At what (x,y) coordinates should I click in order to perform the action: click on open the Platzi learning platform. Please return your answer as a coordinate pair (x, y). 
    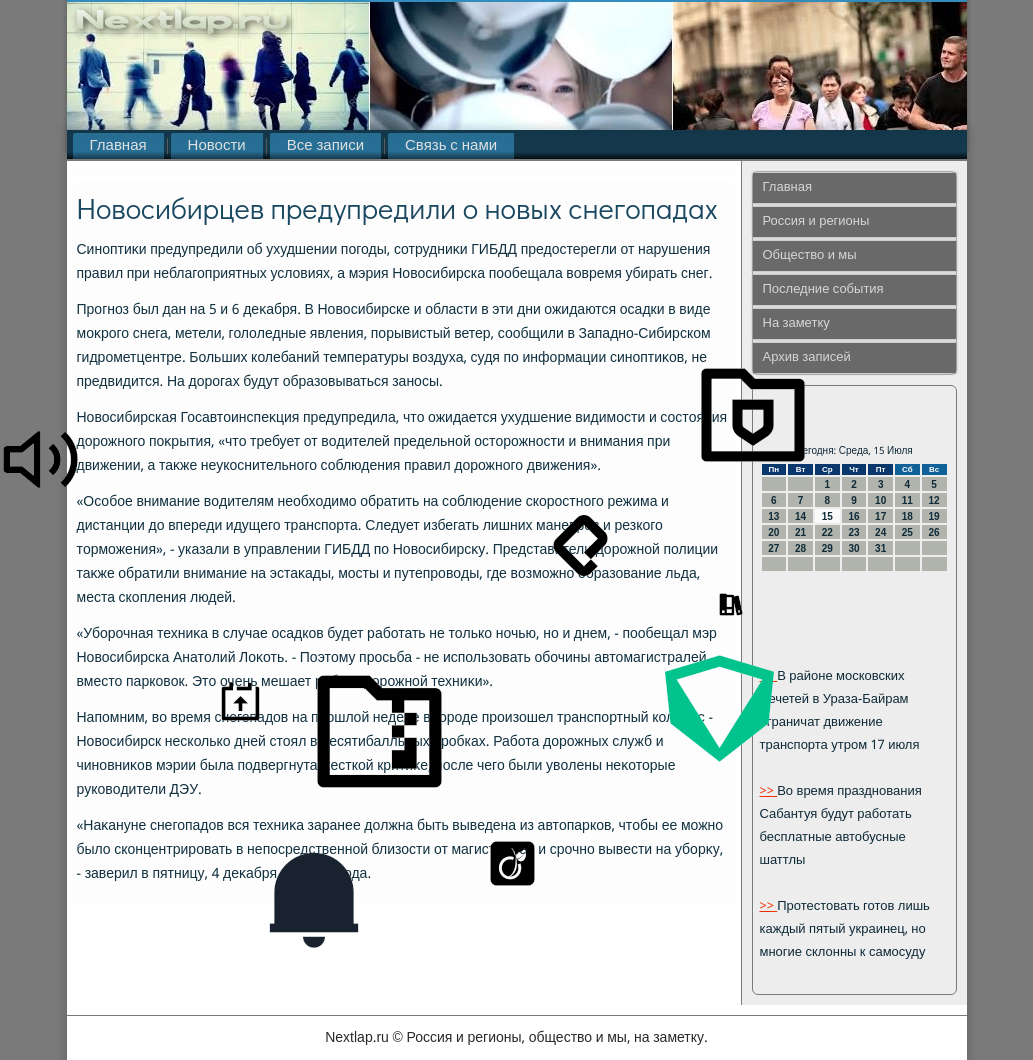
    Looking at the image, I should click on (580, 545).